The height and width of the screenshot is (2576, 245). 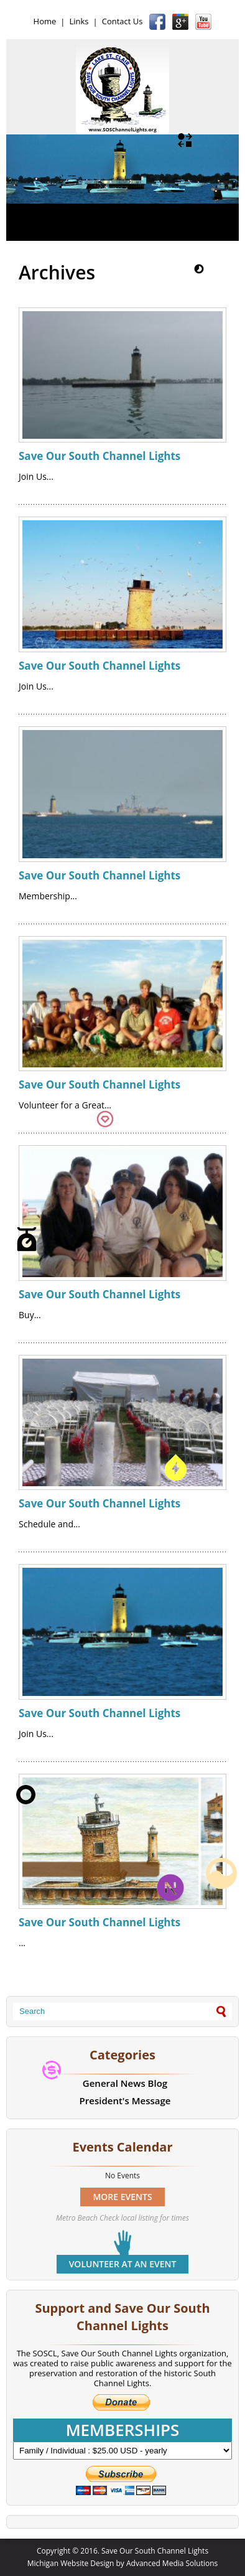 What do you see at coordinates (25, 1794) in the screenshot?
I see `listmonk email newsletter and mailing list manager logo` at bounding box center [25, 1794].